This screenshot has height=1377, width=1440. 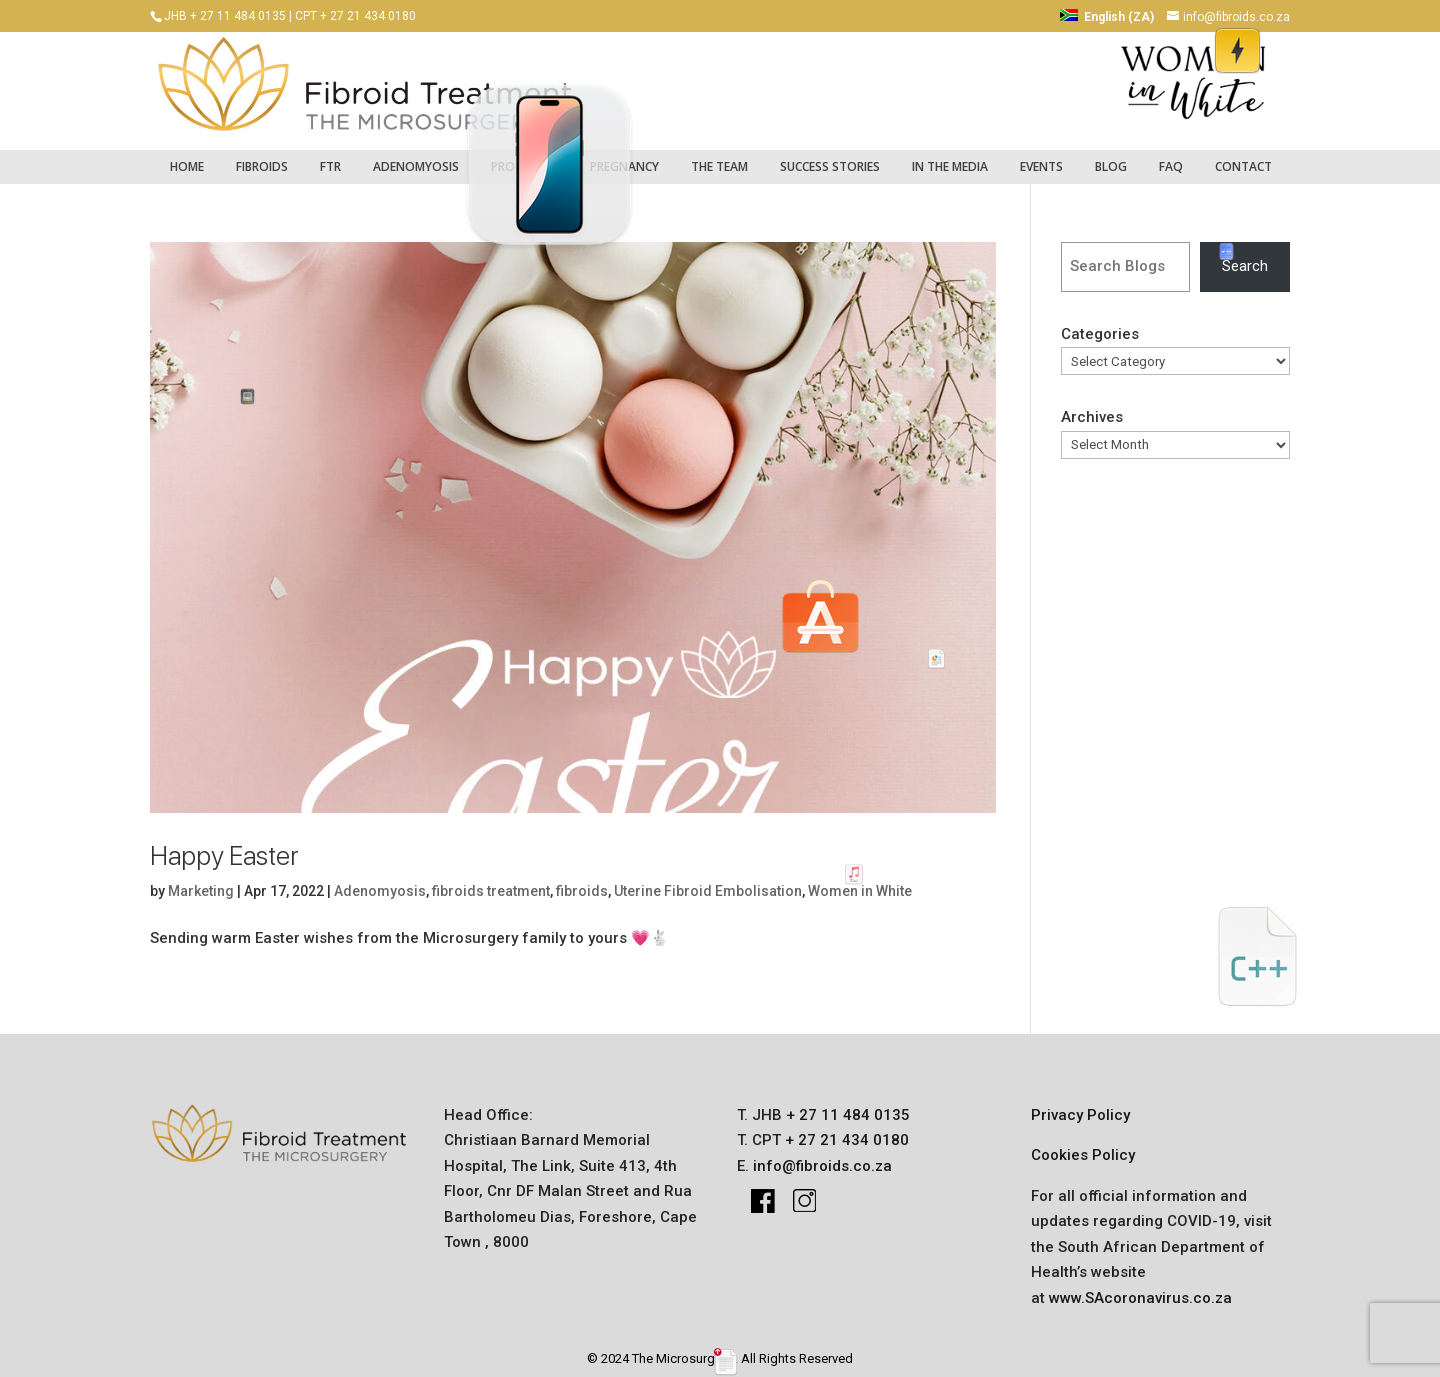 I want to click on mirror your iPhone screen to your Mac, so click(x=549, y=164).